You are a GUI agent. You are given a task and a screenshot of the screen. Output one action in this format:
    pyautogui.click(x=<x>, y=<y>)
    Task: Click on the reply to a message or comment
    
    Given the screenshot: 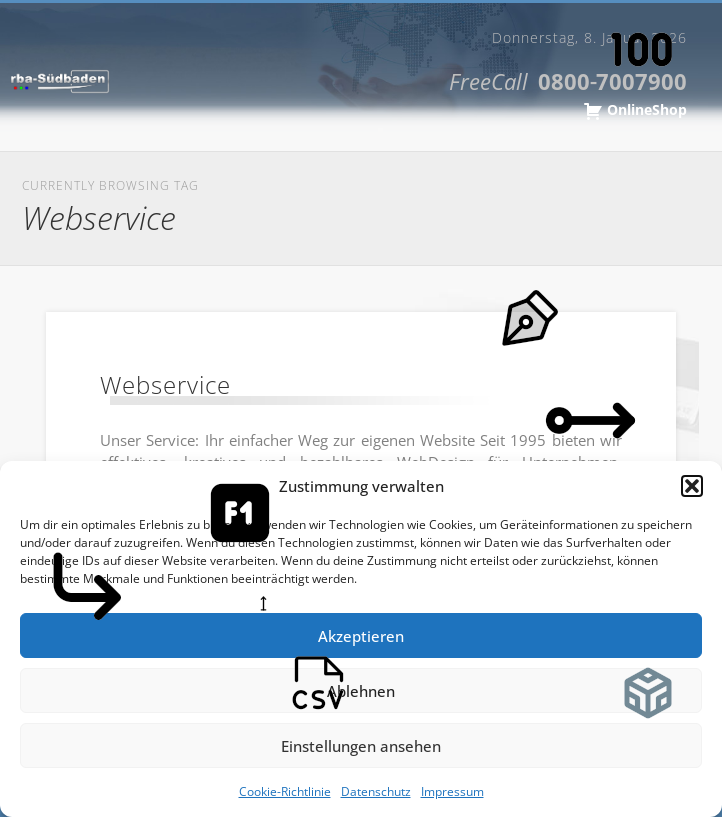 What is the action you would take?
    pyautogui.click(x=85, y=584)
    